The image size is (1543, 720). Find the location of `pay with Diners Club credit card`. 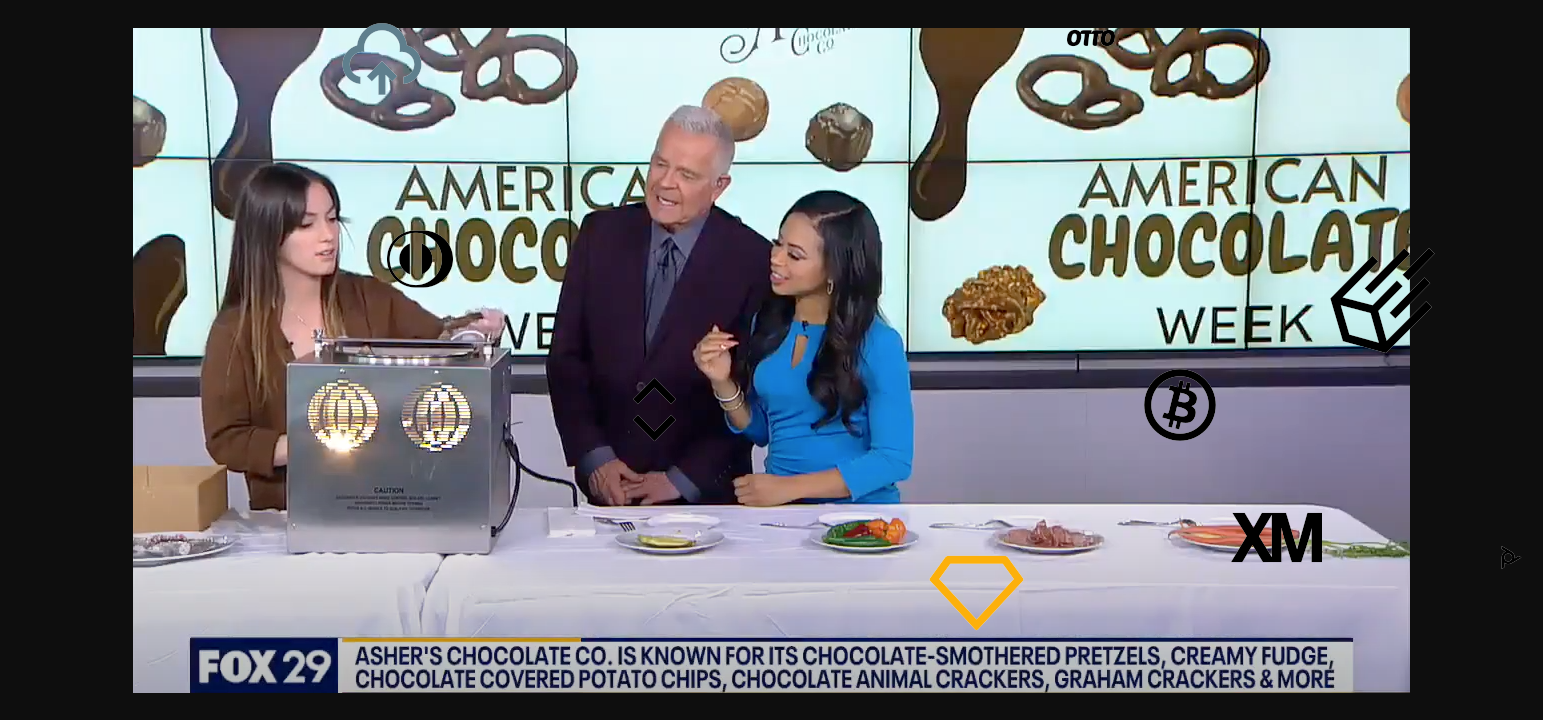

pay with Diners Club credit card is located at coordinates (420, 259).